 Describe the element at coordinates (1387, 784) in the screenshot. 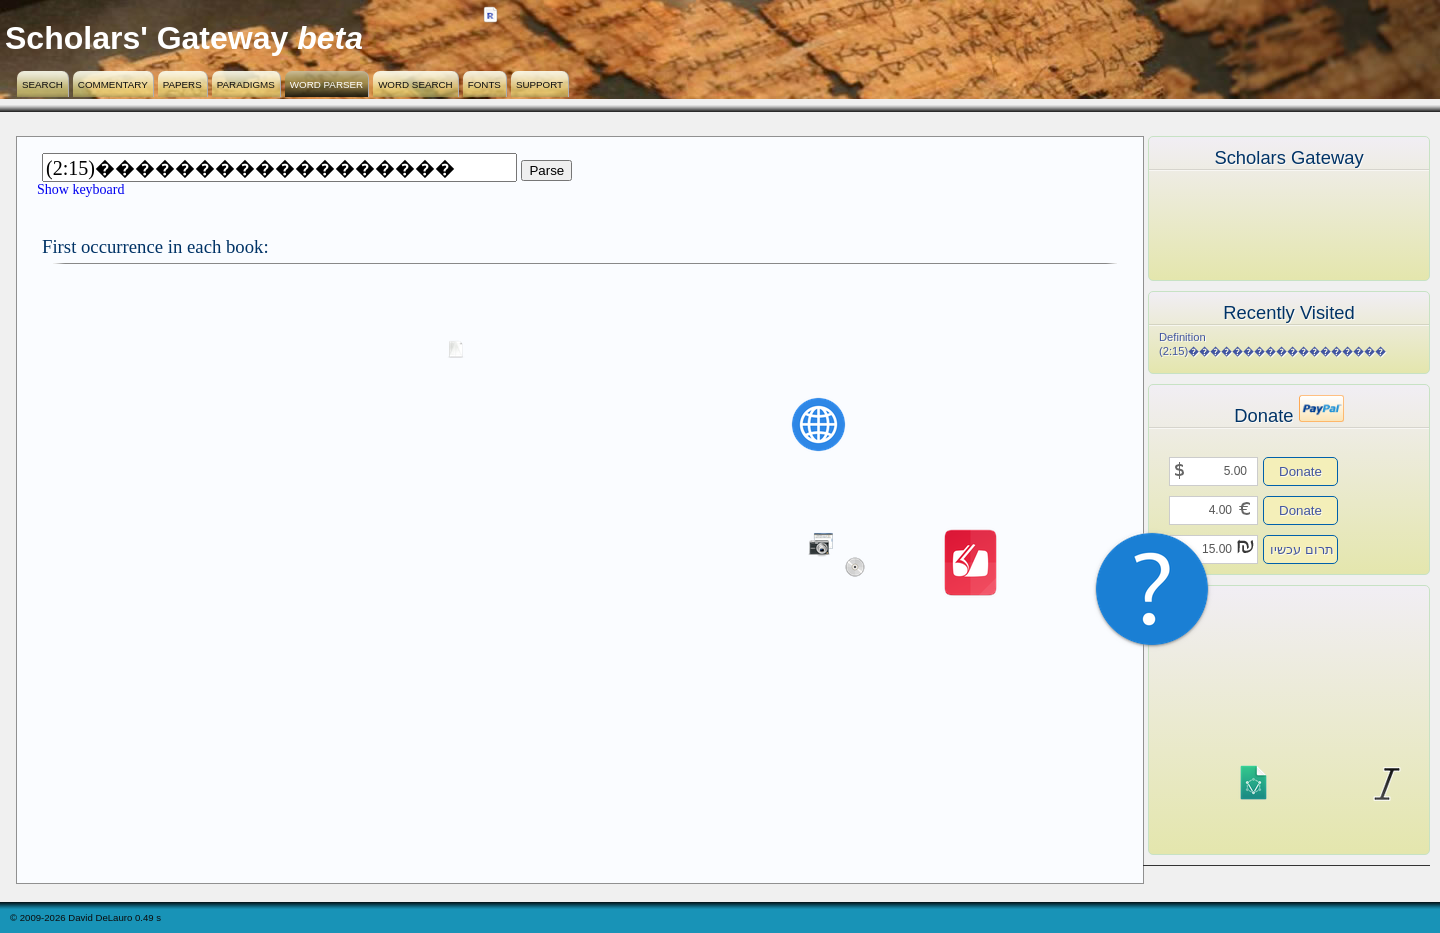

I see `apply italic formatting to selected text` at that location.